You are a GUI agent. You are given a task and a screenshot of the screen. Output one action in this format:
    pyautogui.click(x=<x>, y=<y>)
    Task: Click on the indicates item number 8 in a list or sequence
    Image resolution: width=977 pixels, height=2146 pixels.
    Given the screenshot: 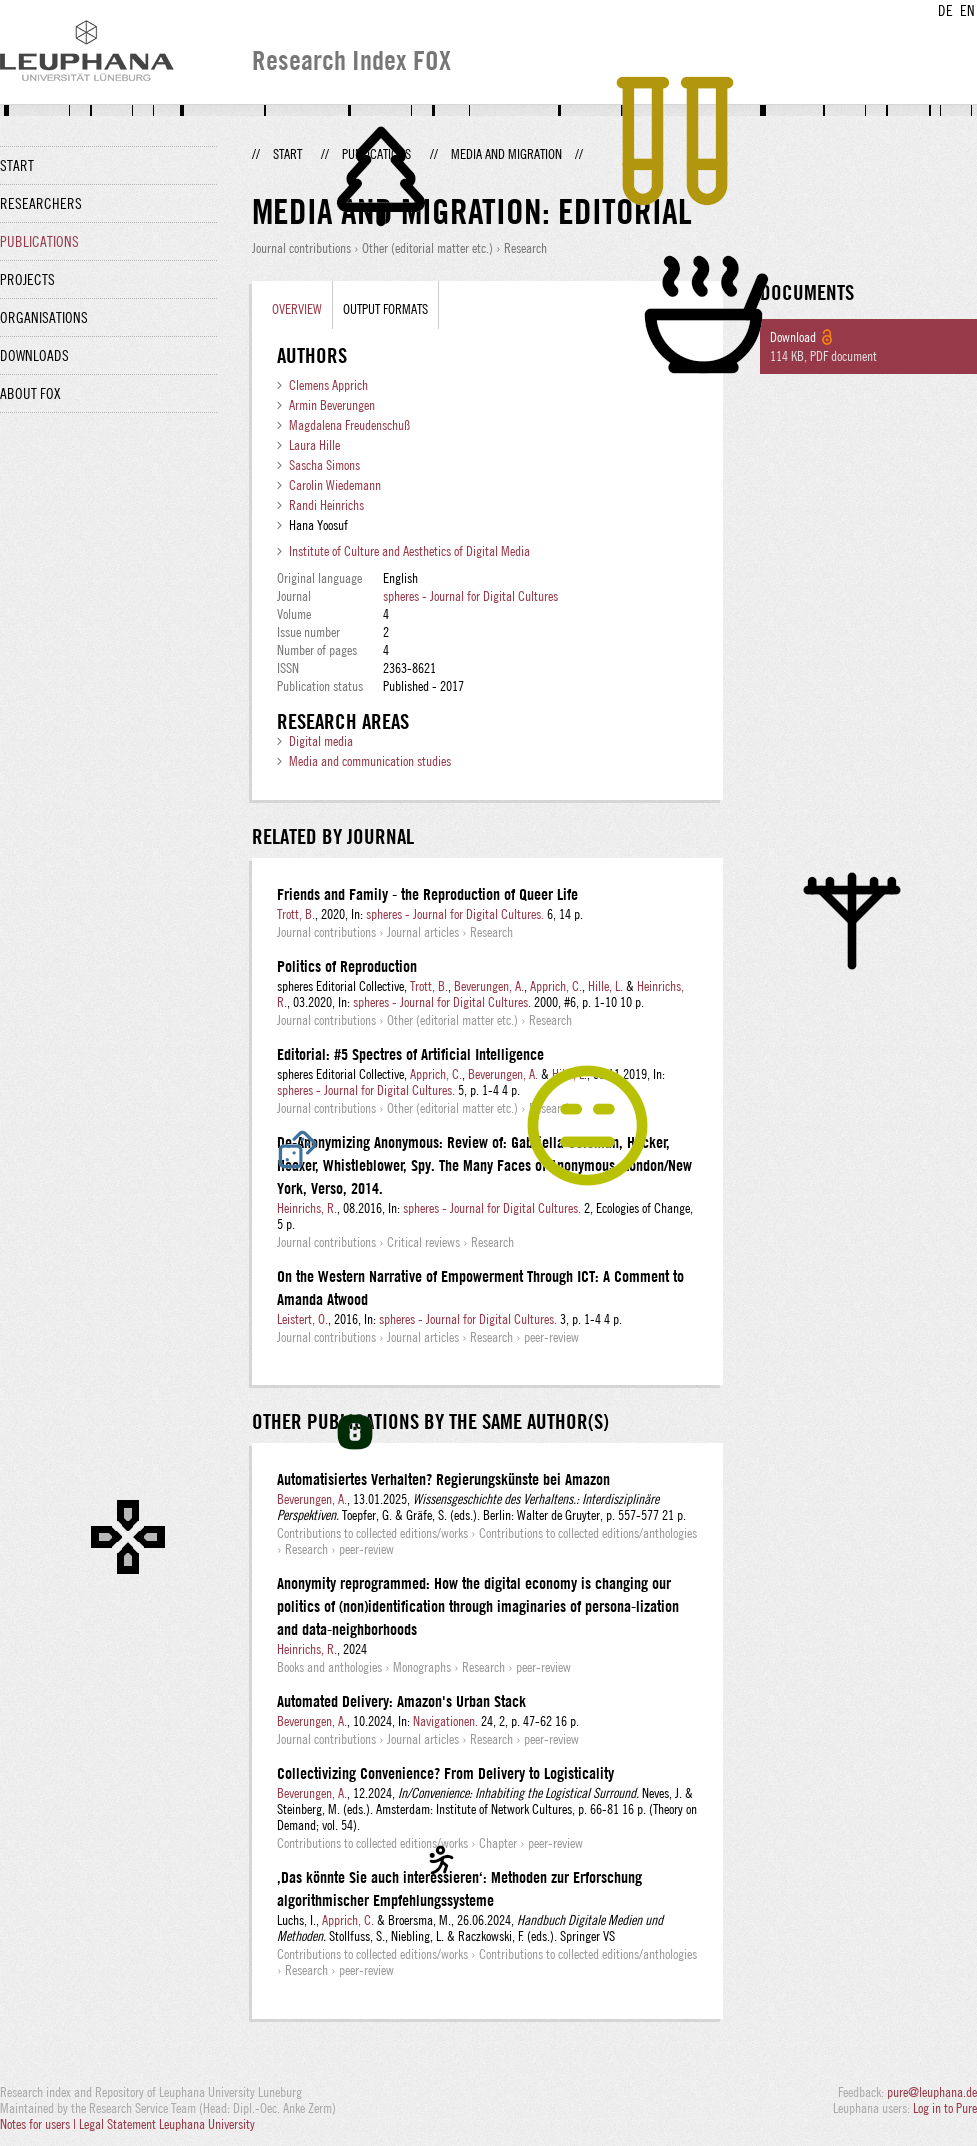 What is the action you would take?
    pyautogui.click(x=355, y=1432)
    